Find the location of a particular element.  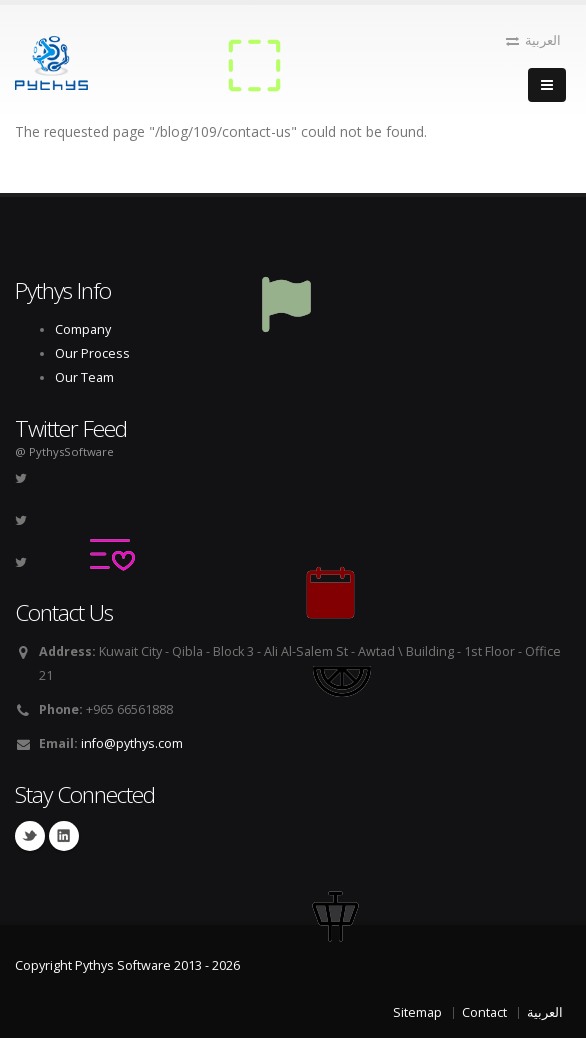

flag or report content is located at coordinates (286, 304).